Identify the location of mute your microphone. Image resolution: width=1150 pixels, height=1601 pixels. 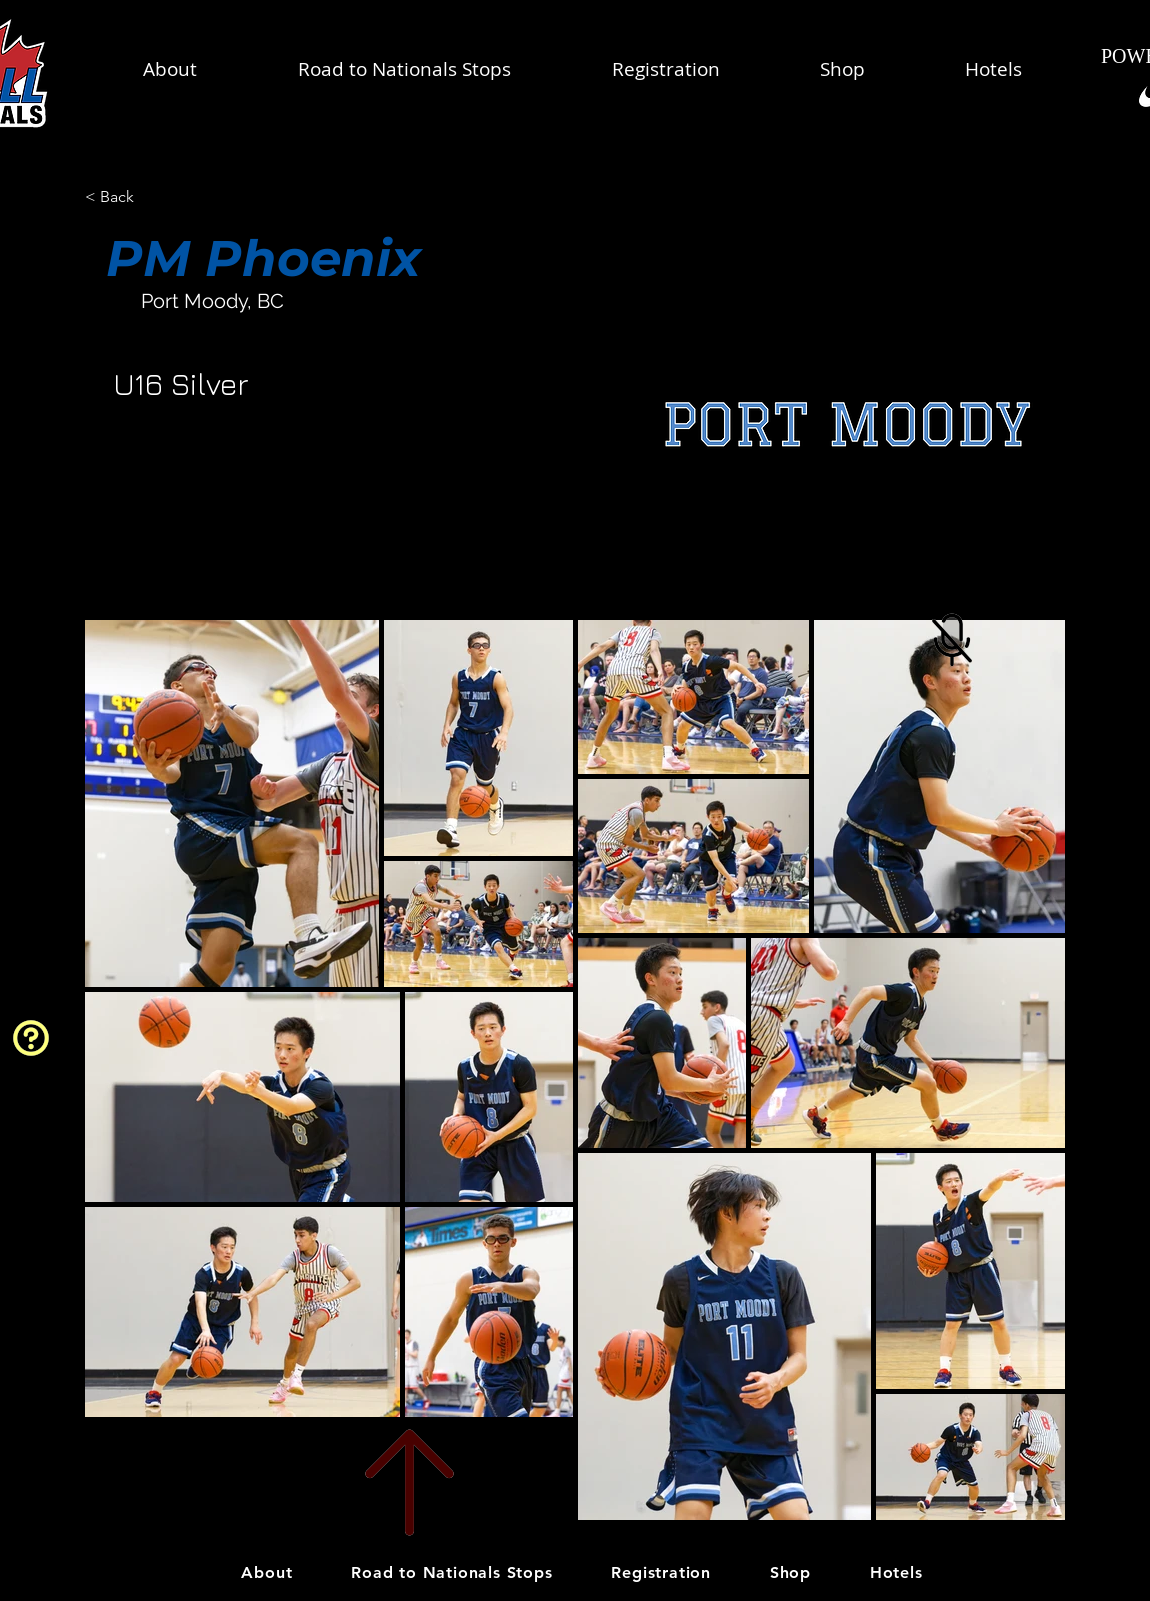
(952, 639).